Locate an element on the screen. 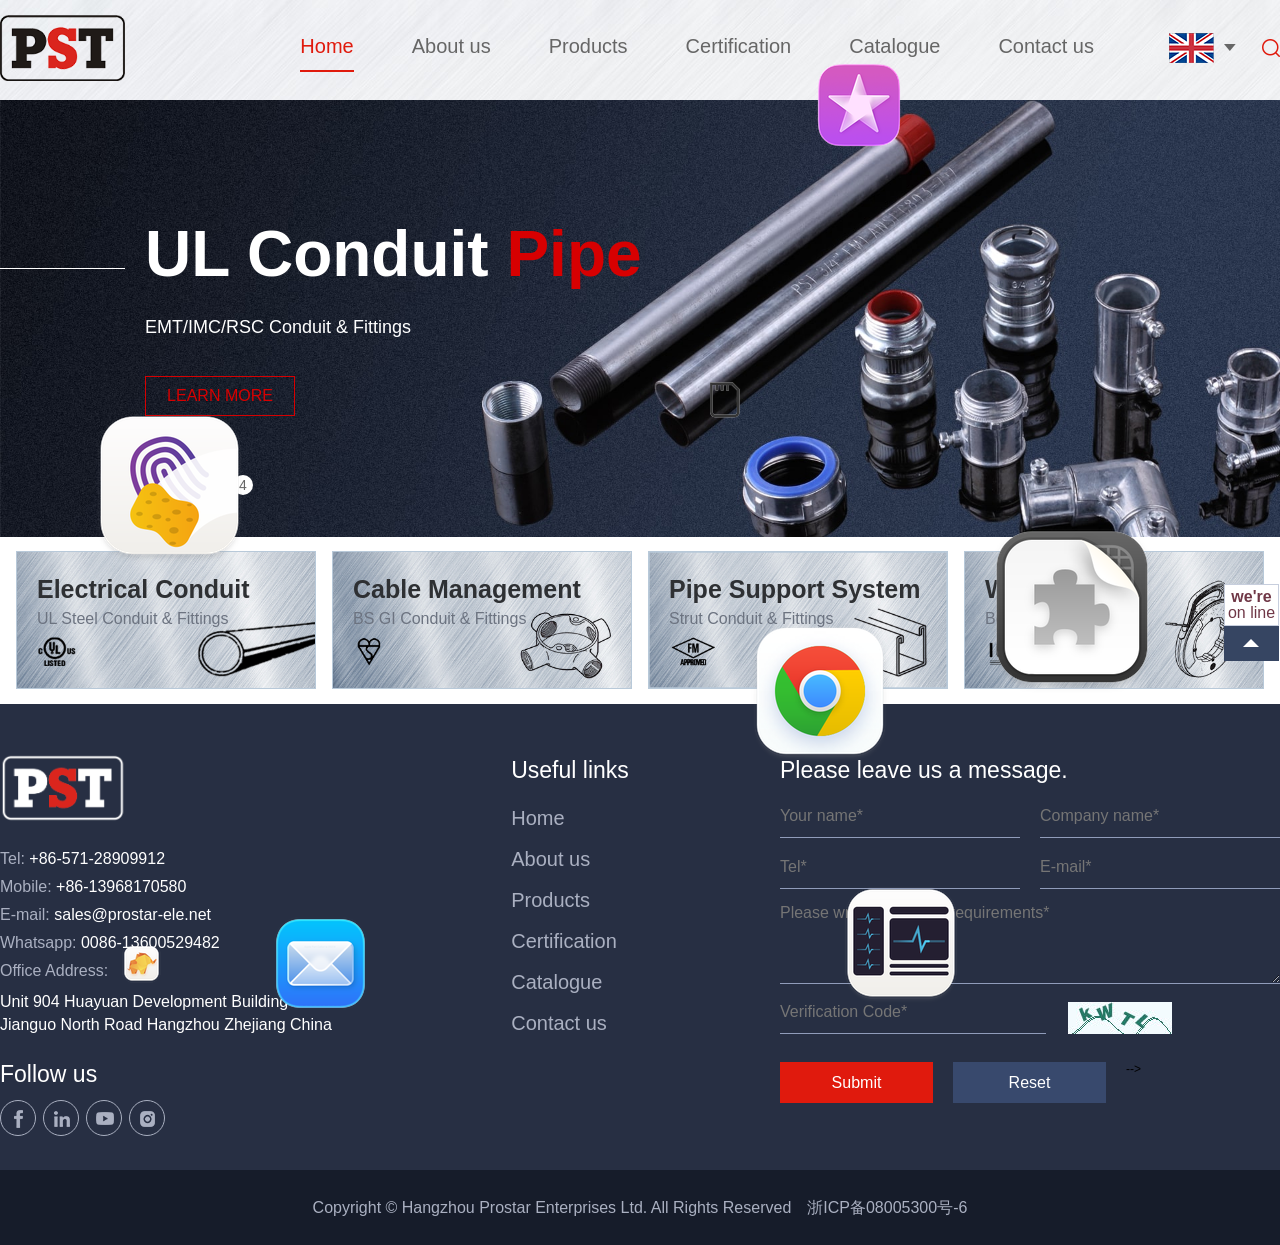  open metadata cleaner app is located at coordinates (169, 485).